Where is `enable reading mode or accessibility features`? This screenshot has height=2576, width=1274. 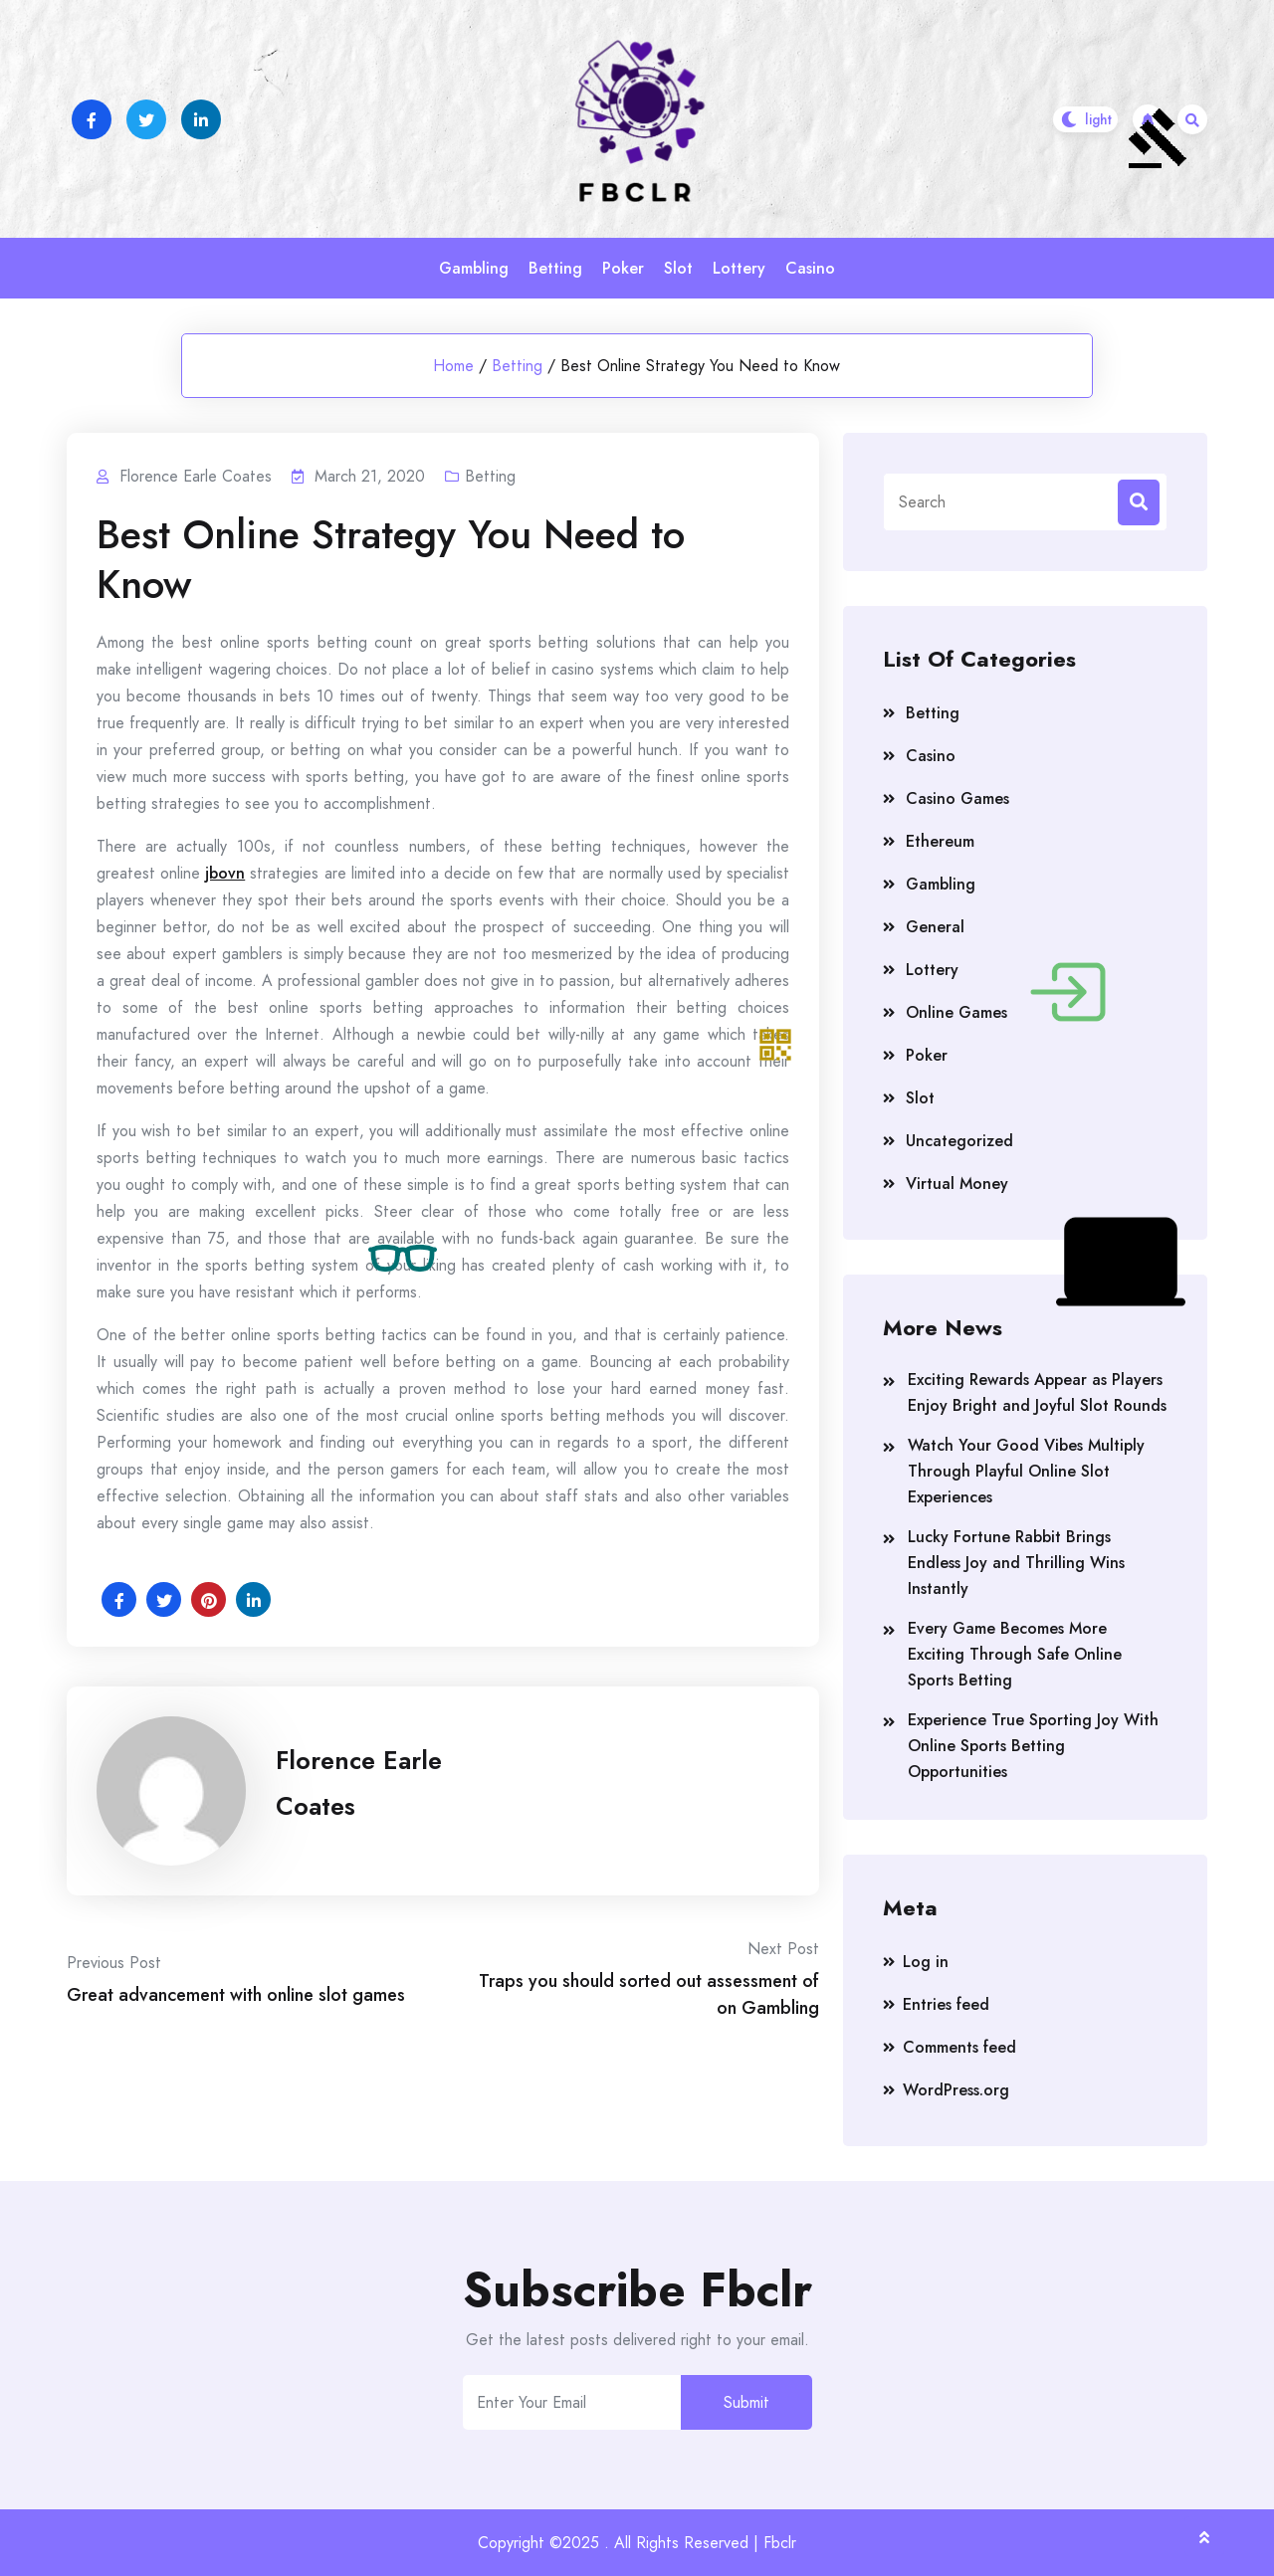
enable reading mode or accessibility features is located at coordinates (402, 1258).